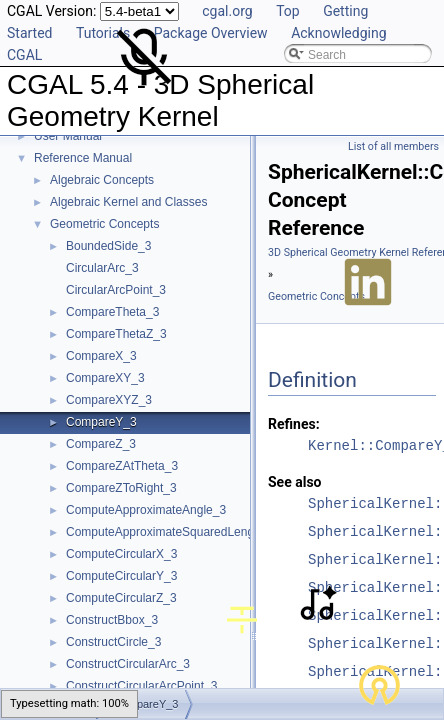 The image size is (444, 720). I want to click on indicates open-source software or project, so click(379, 685).